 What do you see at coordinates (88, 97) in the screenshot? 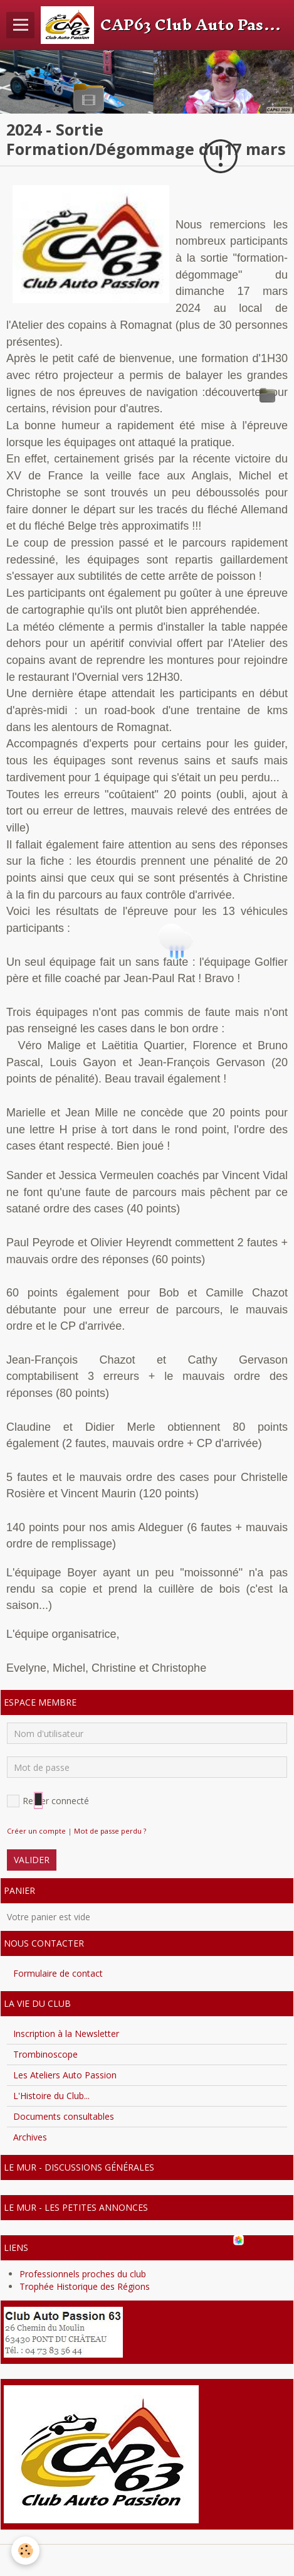
I see `open your videos folder` at bounding box center [88, 97].